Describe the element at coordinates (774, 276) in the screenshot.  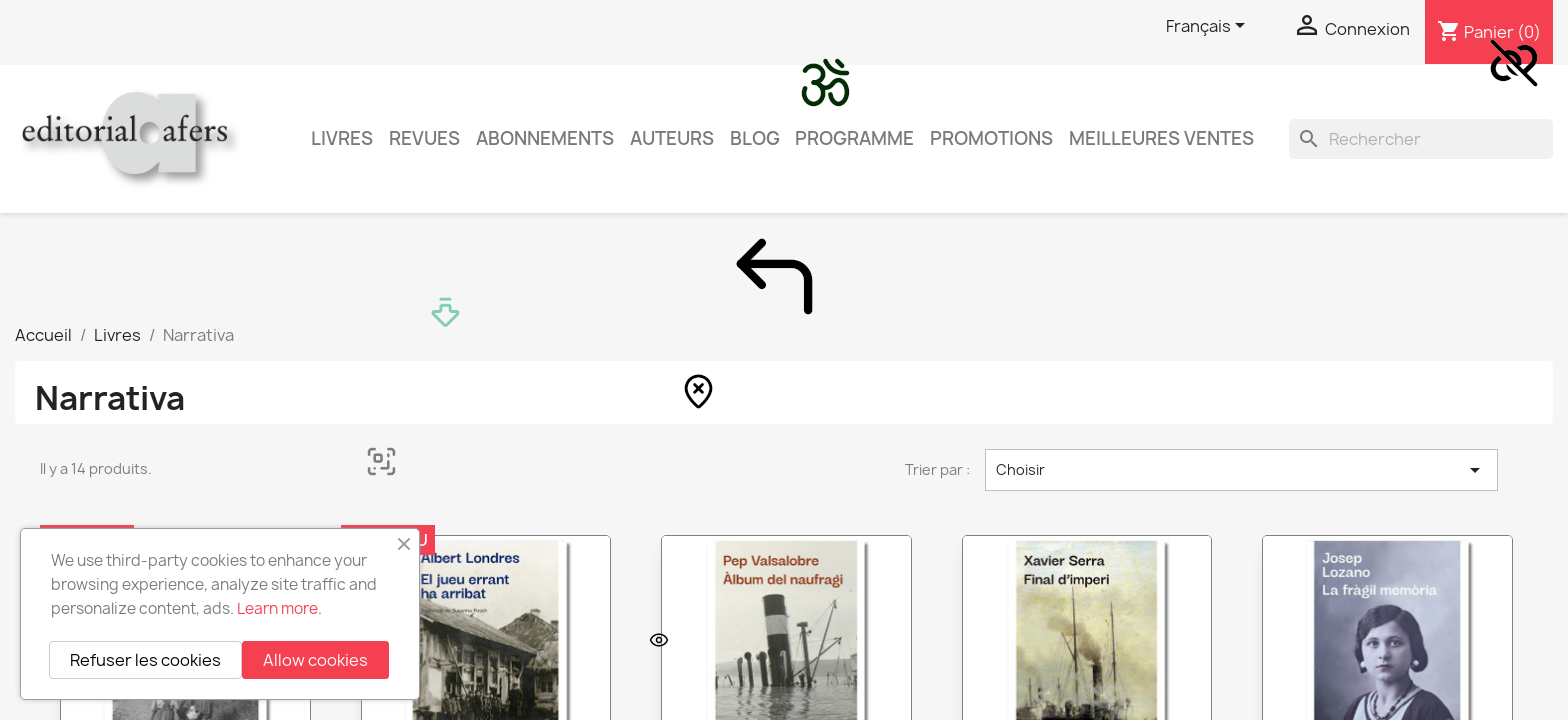
I see `go back to the previous screen` at that location.